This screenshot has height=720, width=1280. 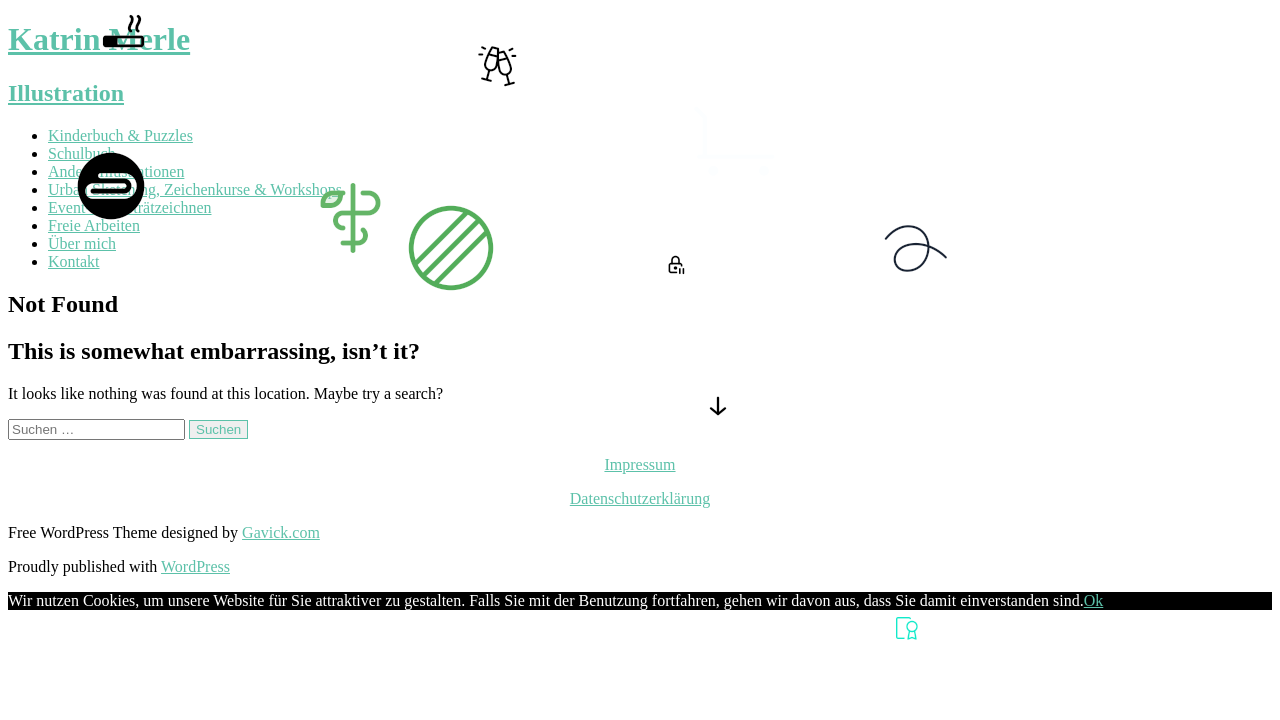 What do you see at coordinates (733, 137) in the screenshot?
I see `view shopping cart` at bounding box center [733, 137].